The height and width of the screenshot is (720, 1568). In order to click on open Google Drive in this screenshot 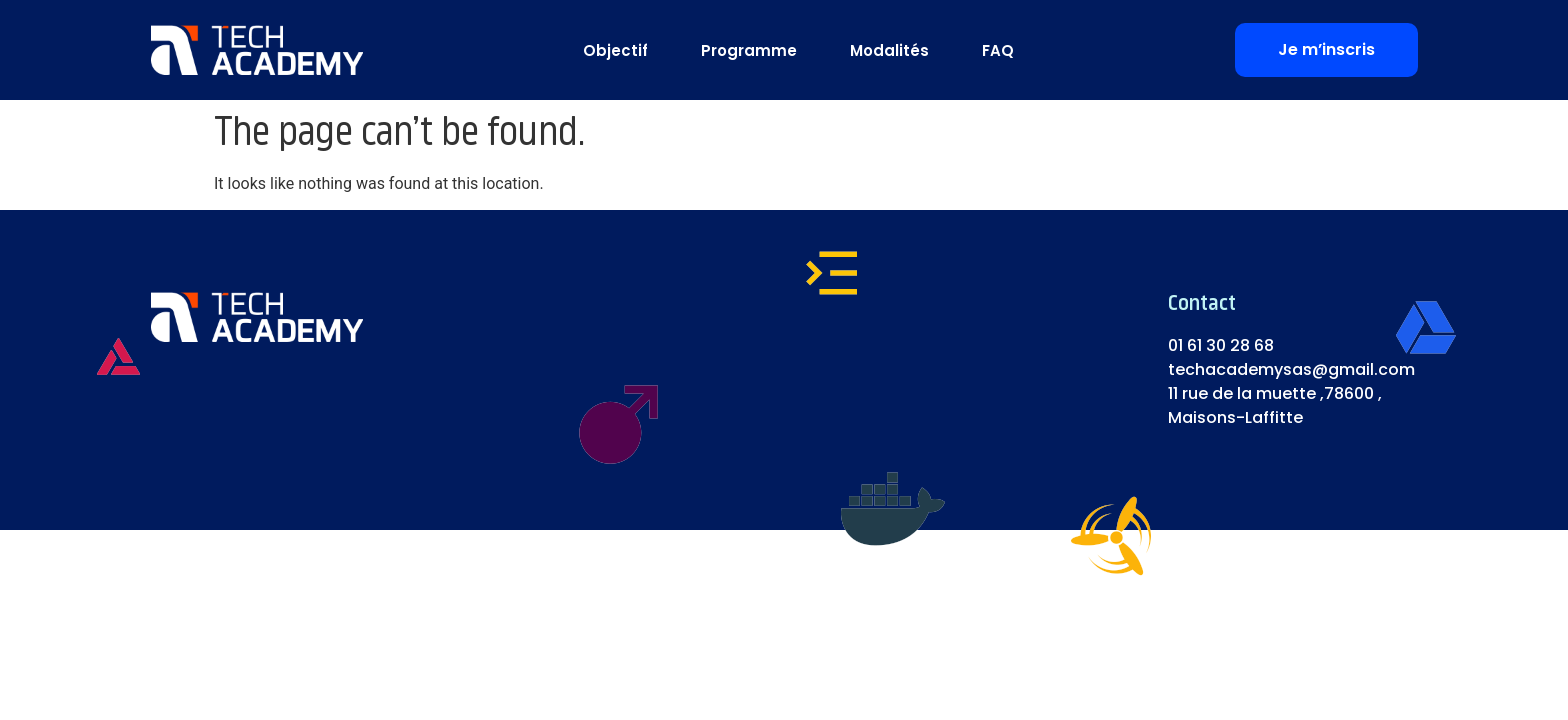, I will do `click(1426, 328)`.